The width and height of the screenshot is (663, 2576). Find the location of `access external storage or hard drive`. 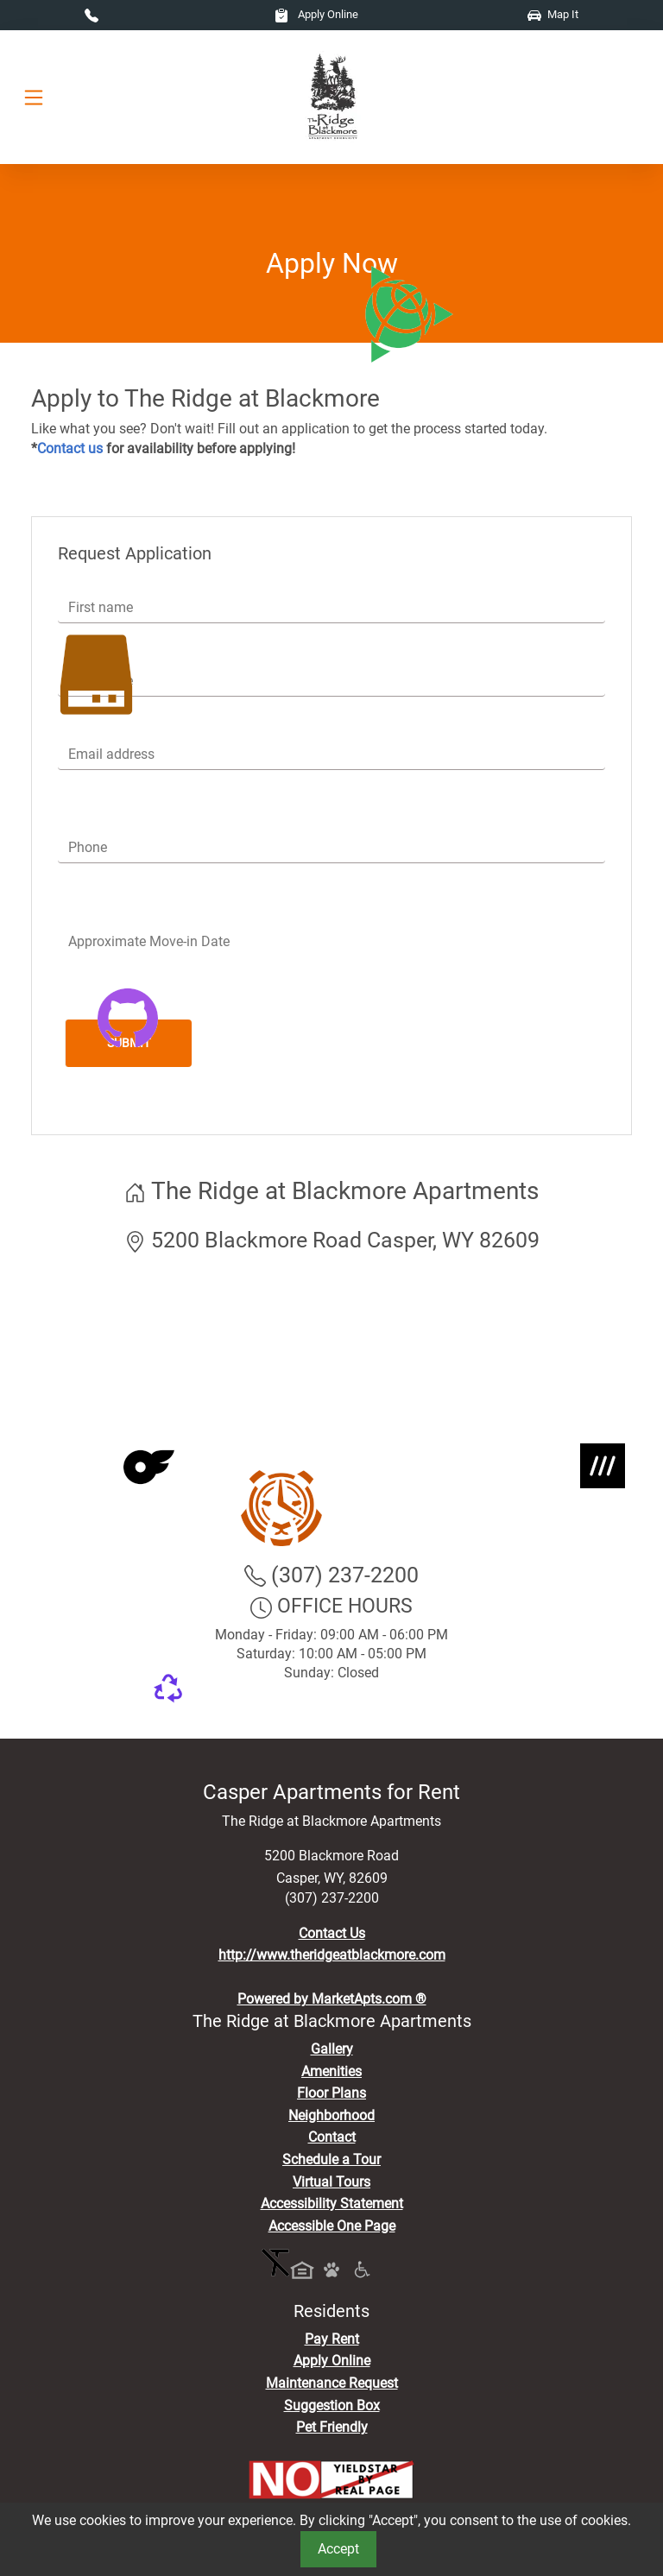

access external storage or hard drive is located at coordinates (96, 674).